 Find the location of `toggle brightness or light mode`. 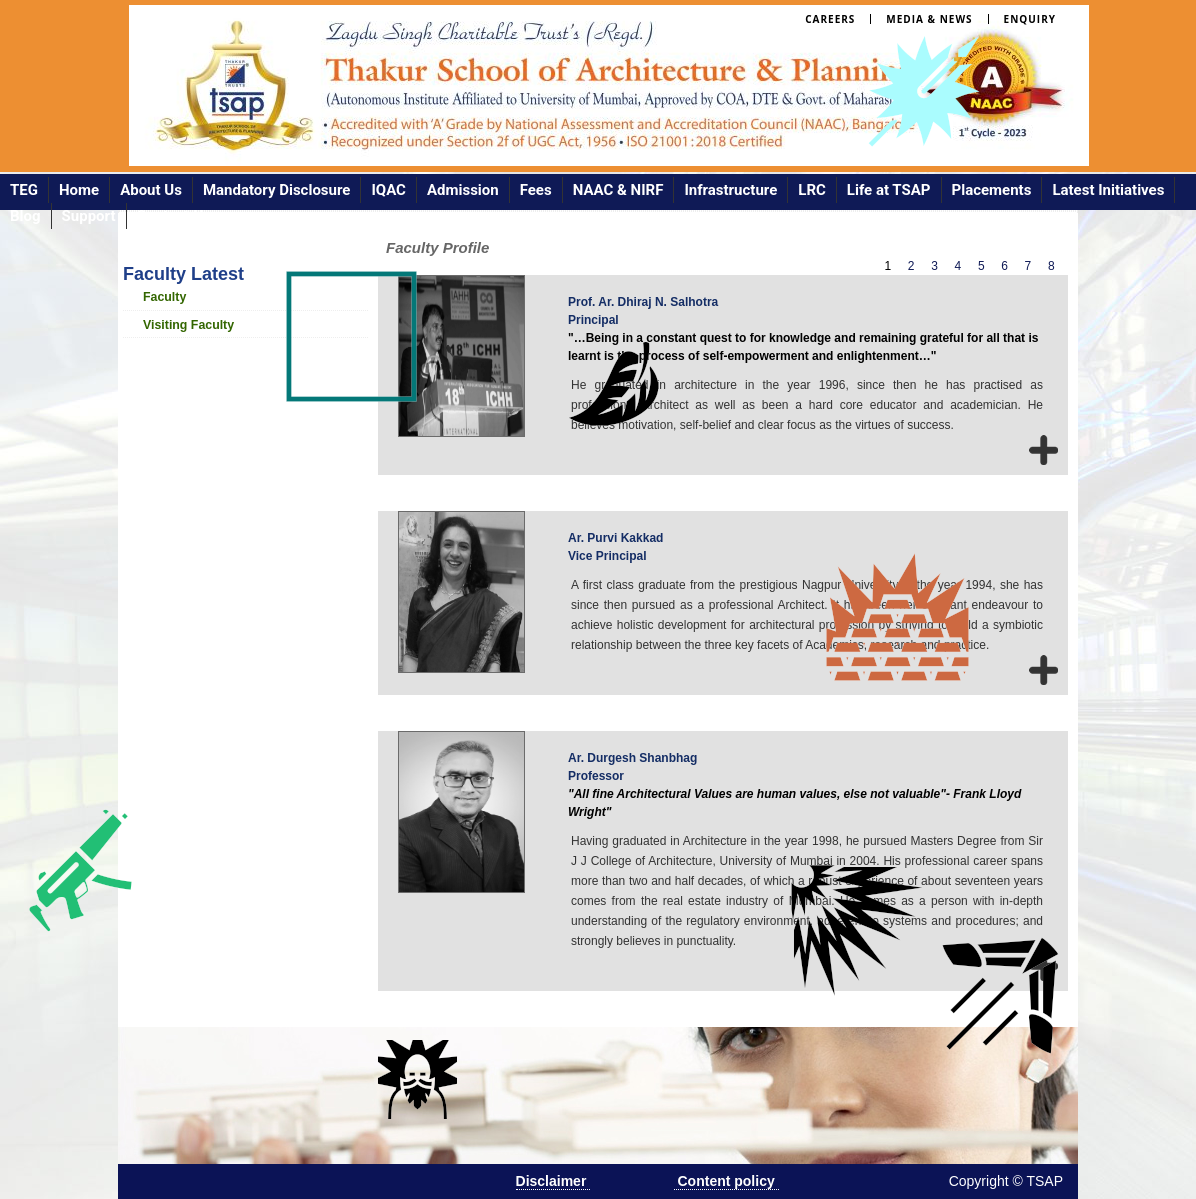

toggle brightness or light mode is located at coordinates (858, 931).